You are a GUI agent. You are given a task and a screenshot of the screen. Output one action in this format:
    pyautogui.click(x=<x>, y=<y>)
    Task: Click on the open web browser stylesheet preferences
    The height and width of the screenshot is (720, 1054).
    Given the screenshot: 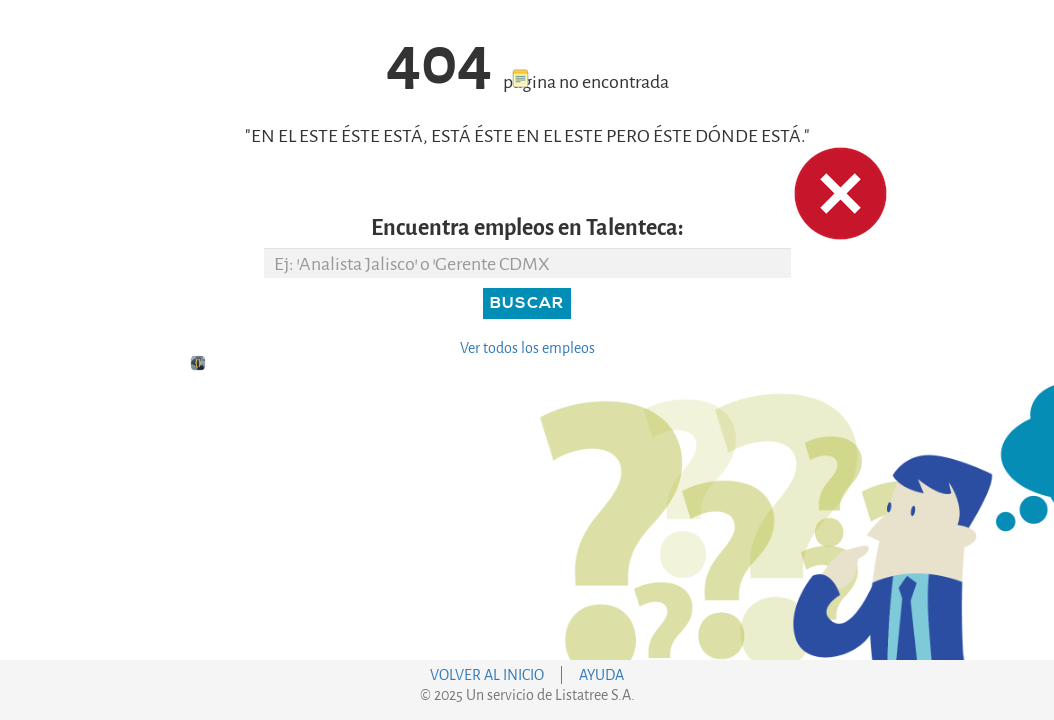 What is the action you would take?
    pyautogui.click(x=198, y=363)
    